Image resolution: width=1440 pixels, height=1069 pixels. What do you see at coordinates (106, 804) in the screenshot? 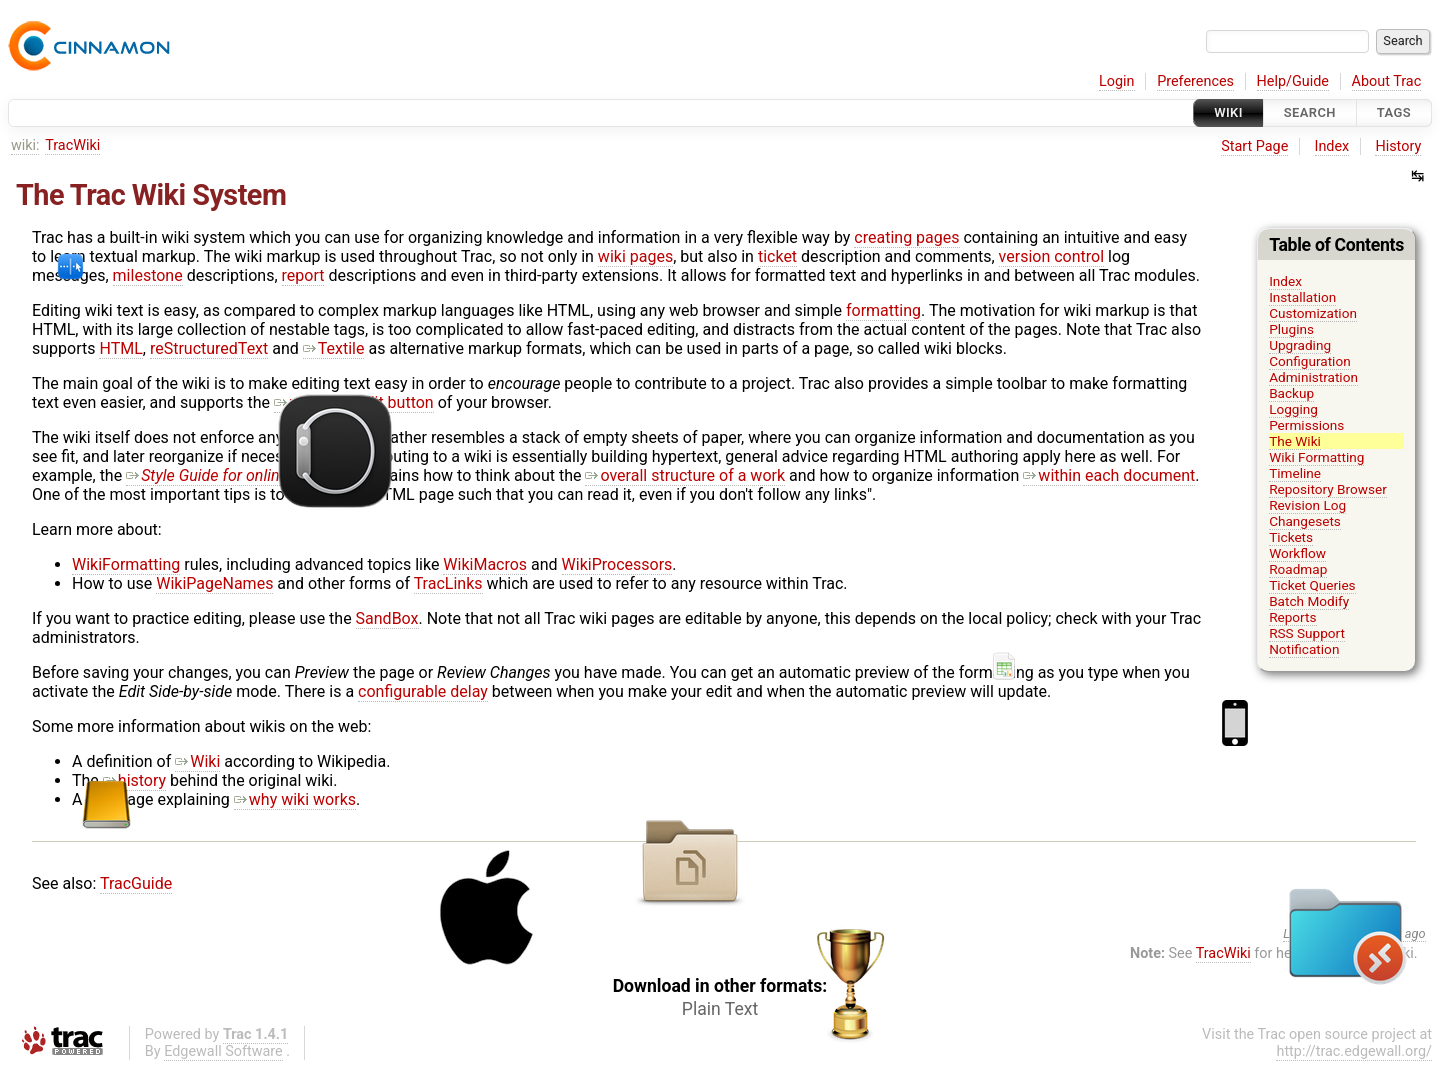
I see `access external USB hard drive` at bounding box center [106, 804].